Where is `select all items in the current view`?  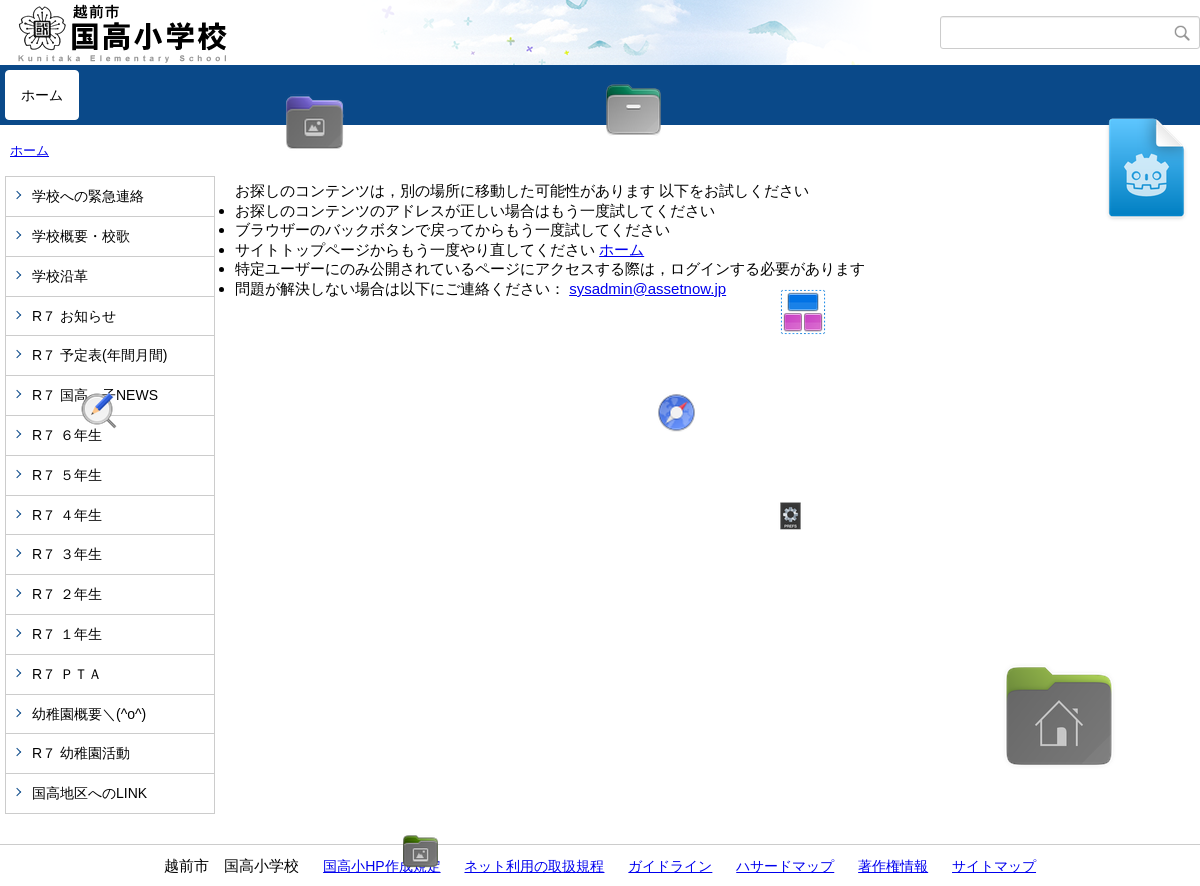
select all items in the current view is located at coordinates (803, 312).